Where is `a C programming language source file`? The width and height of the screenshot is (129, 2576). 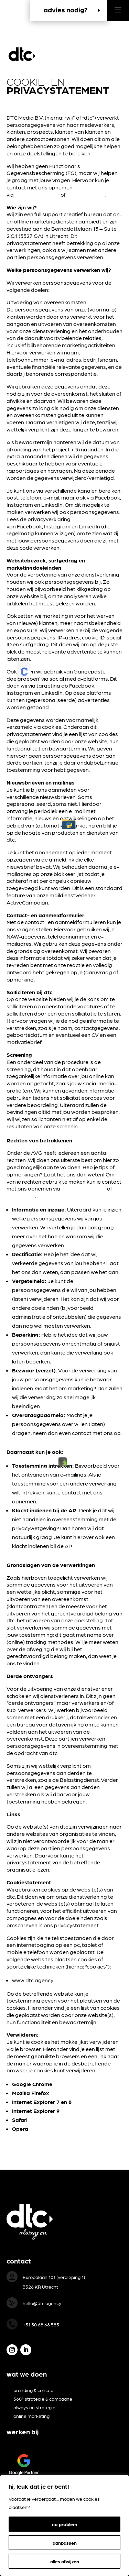
a C programming language source file is located at coordinates (24, 669).